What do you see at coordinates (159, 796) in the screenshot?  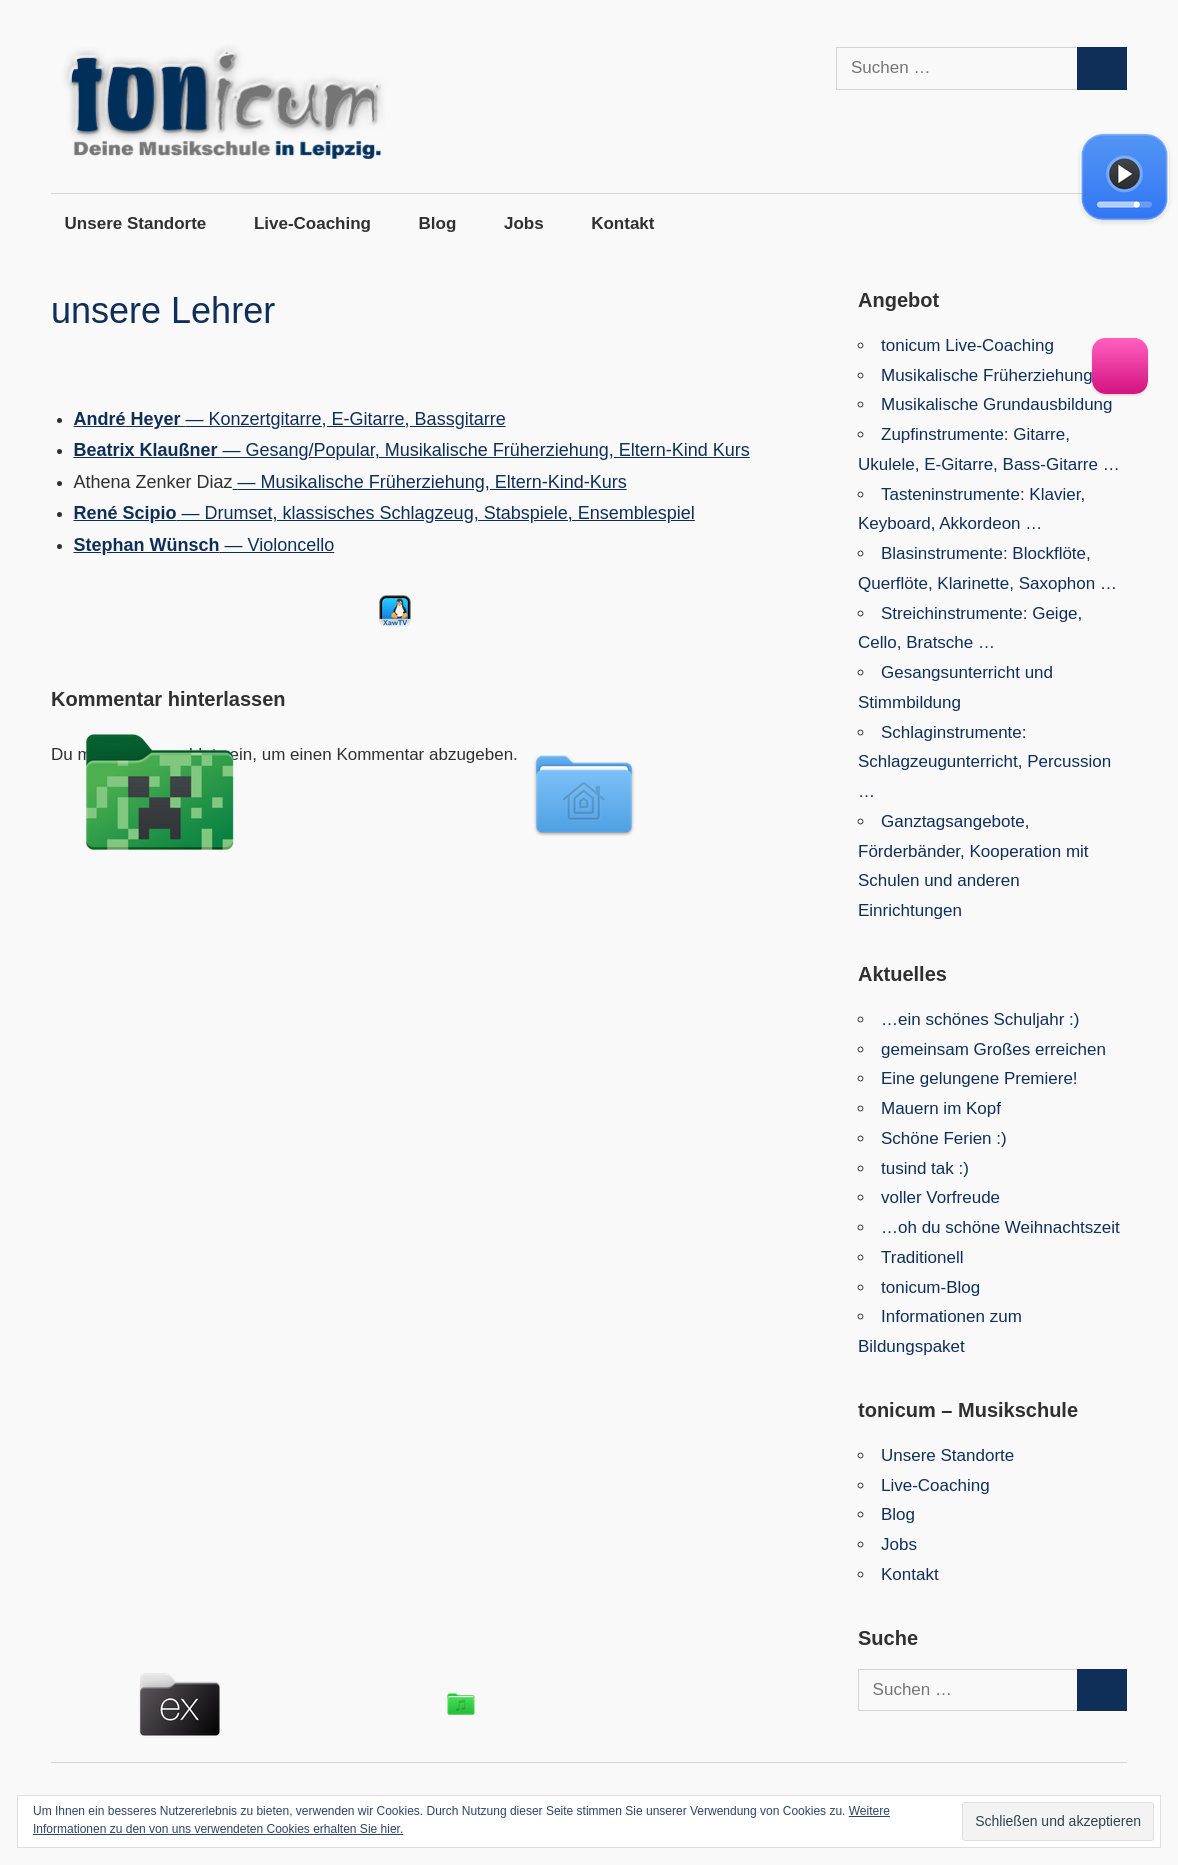 I see `open minecraft game files folder` at bounding box center [159, 796].